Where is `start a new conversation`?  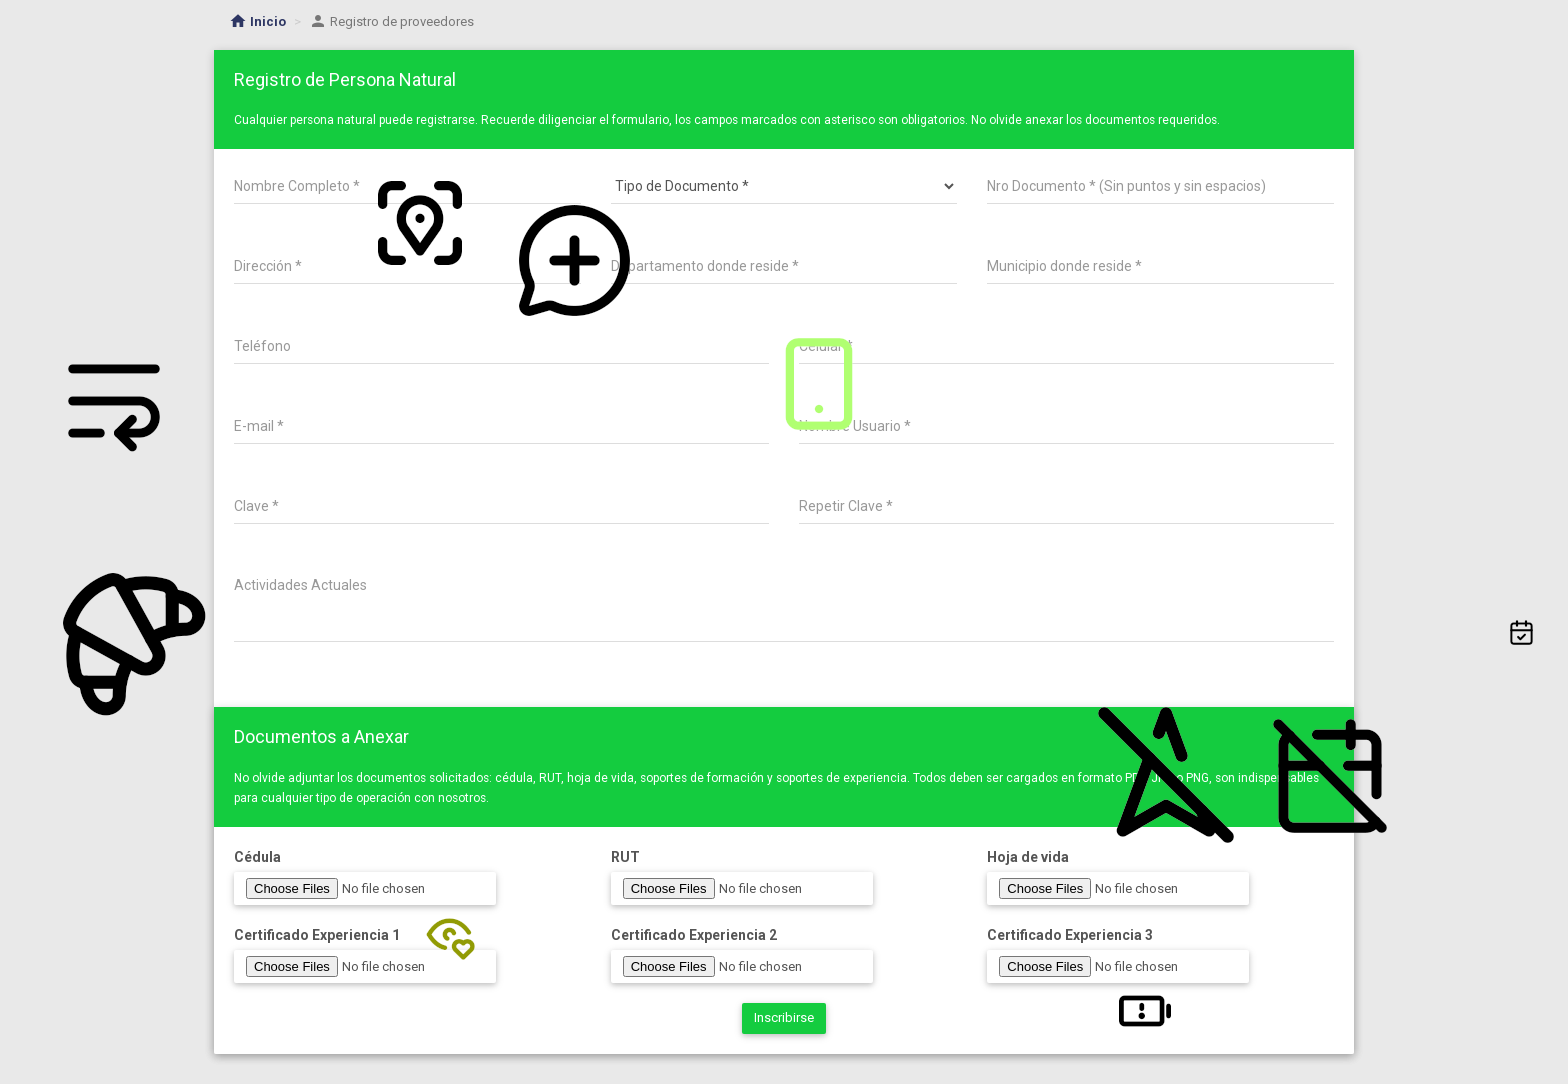
start a new conversation is located at coordinates (574, 260).